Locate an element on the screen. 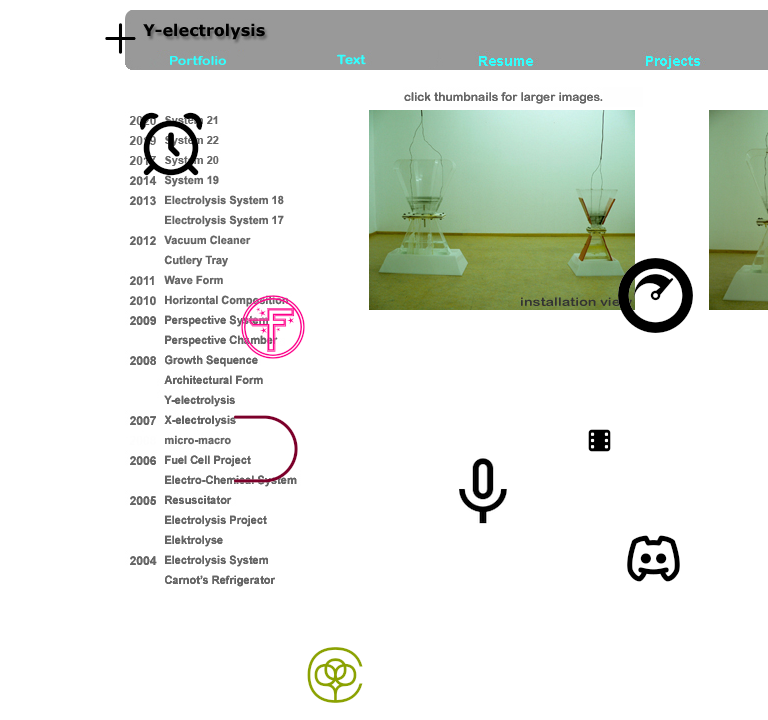 This screenshot has height=720, width=768. tap to use voice input is located at coordinates (483, 489).